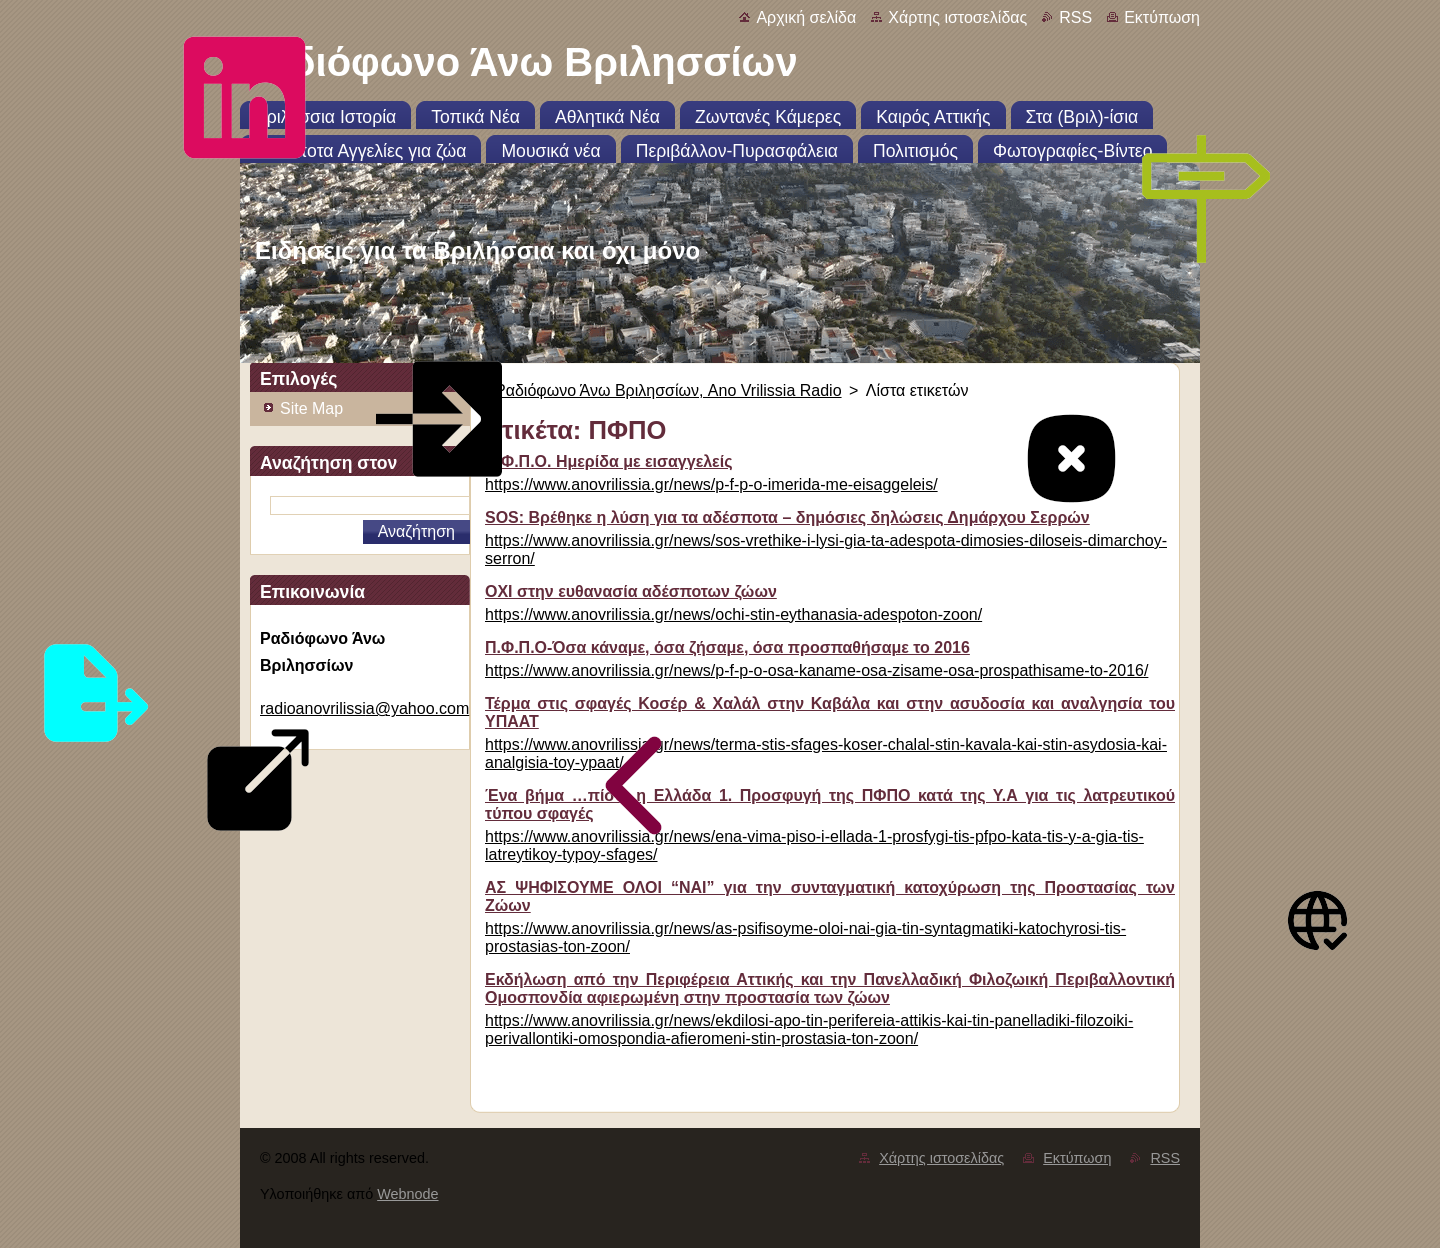 This screenshot has height=1248, width=1440. I want to click on log in to your account, so click(439, 419).